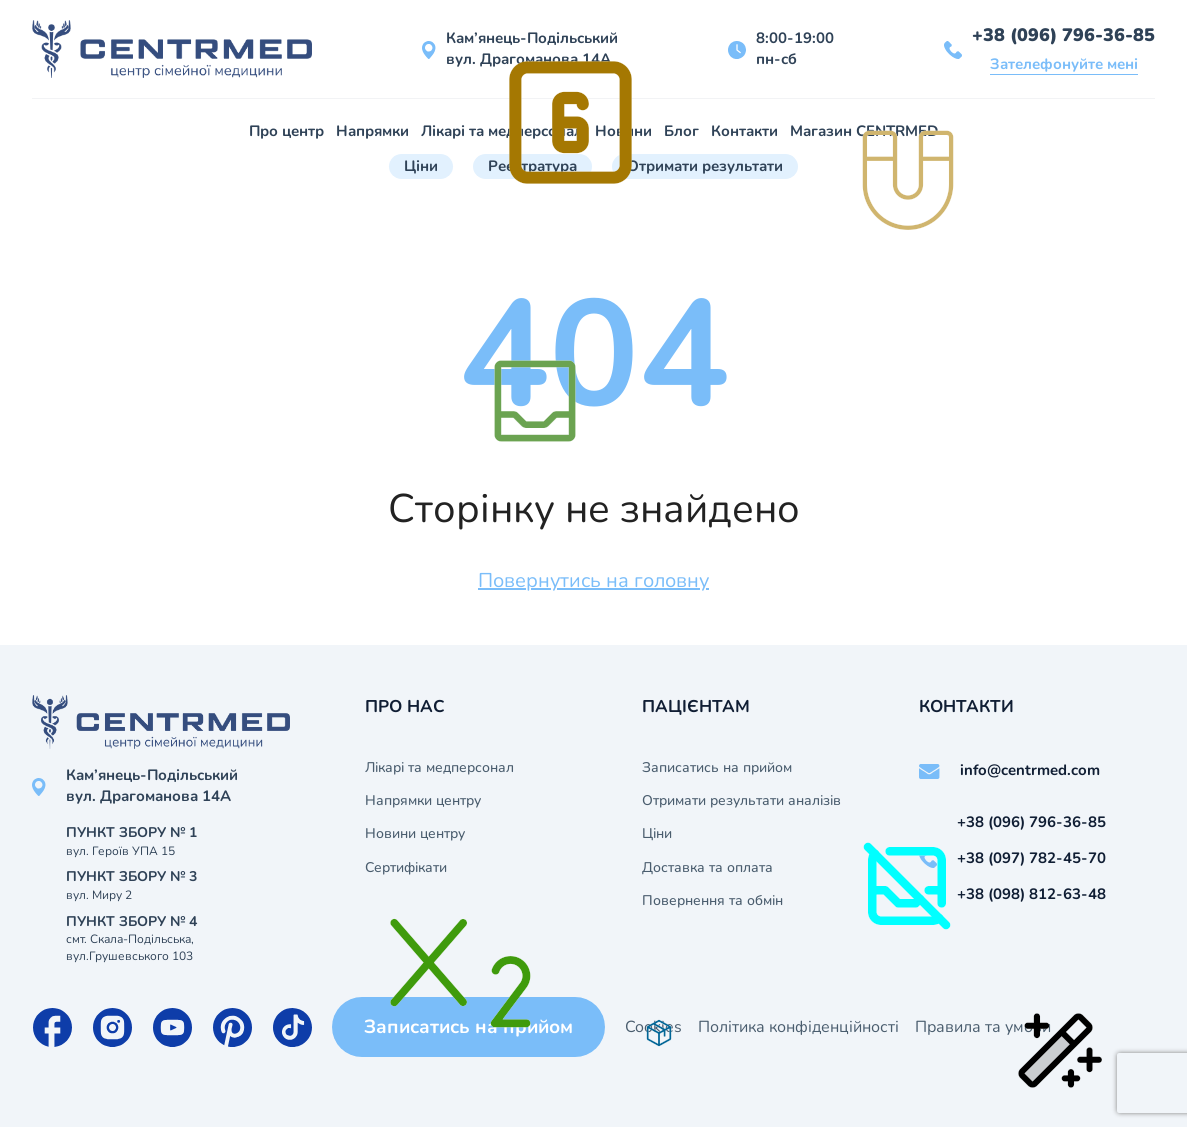  Describe the element at coordinates (570, 122) in the screenshot. I see `select or navigate to item number 6` at that location.